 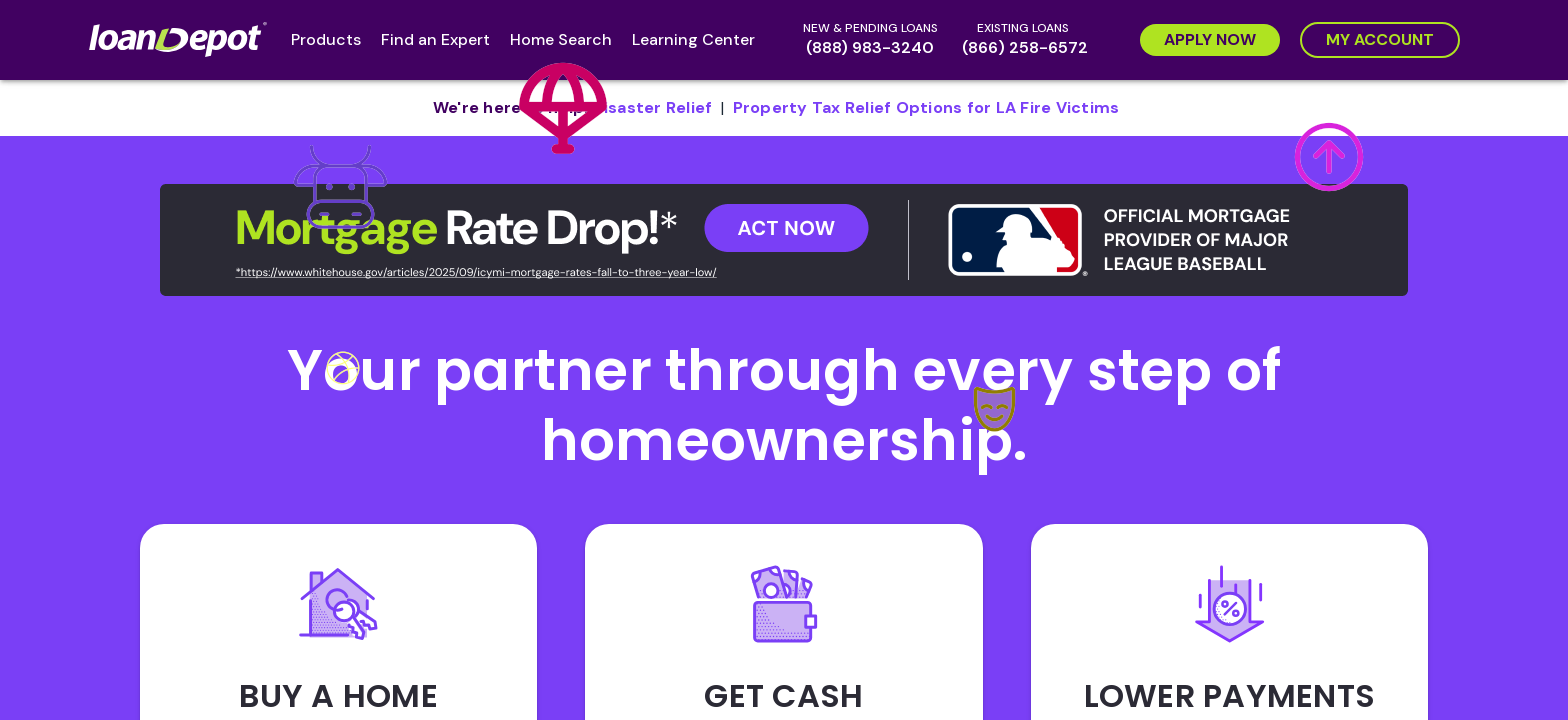 I want to click on visit dribbble profile or portfolio, so click(x=343, y=368).